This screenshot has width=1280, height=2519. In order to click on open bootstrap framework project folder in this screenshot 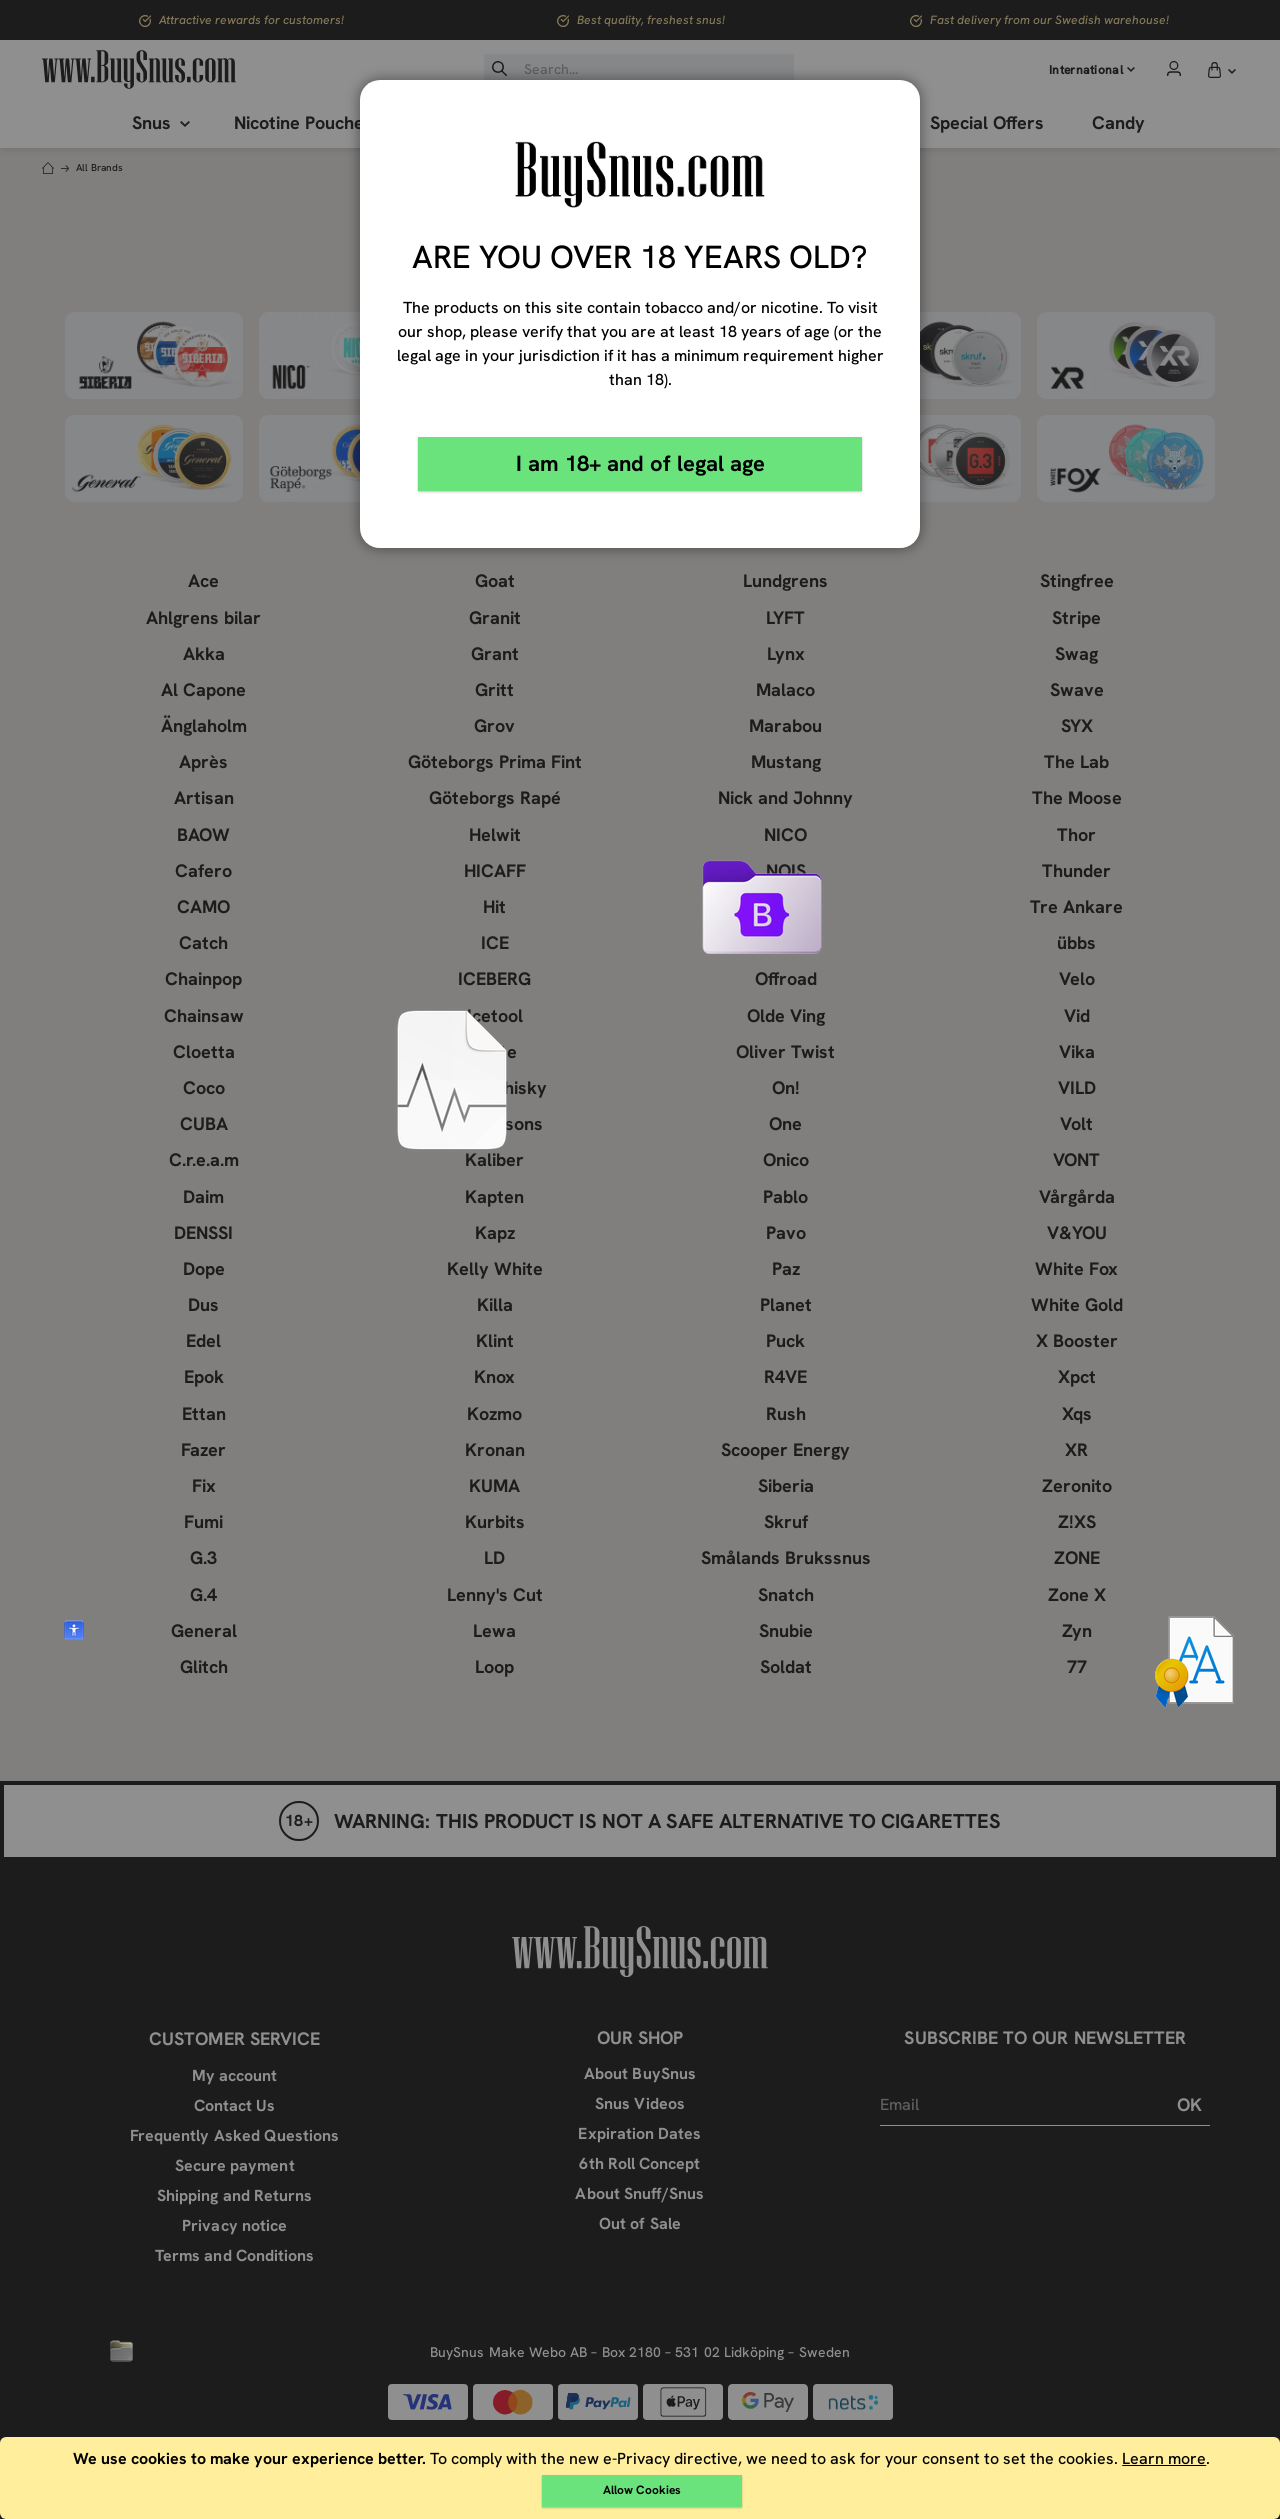, I will do `click(761, 910)`.